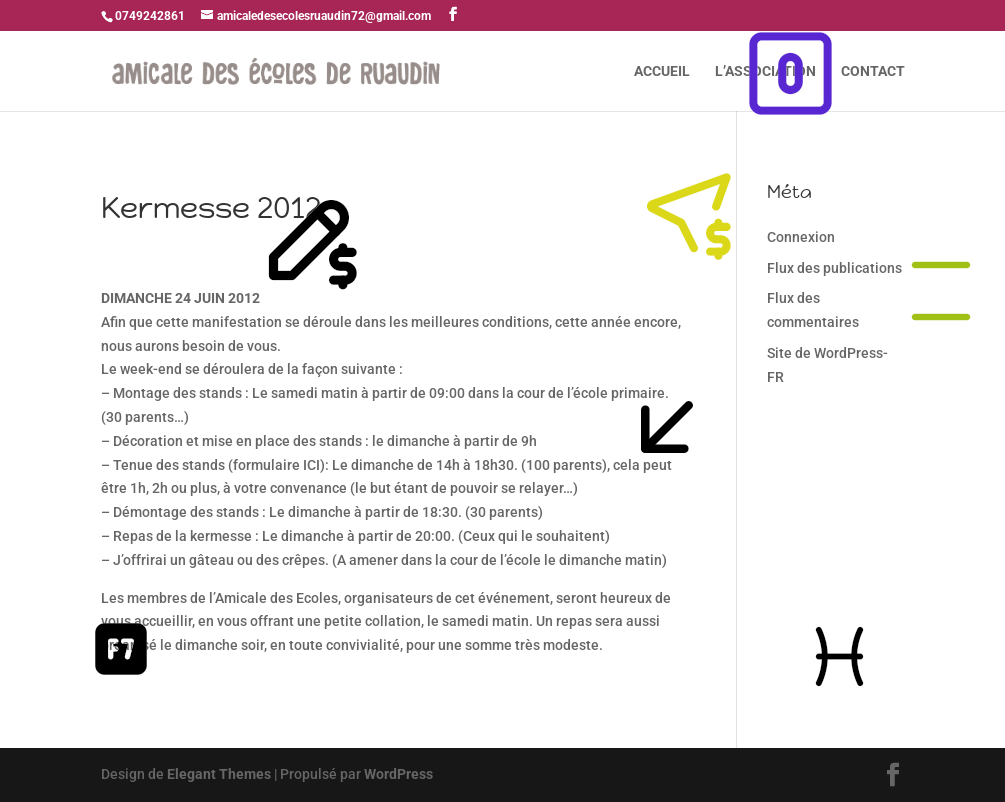  I want to click on represents the letter "o" in a text or keyboard input, so click(790, 73).